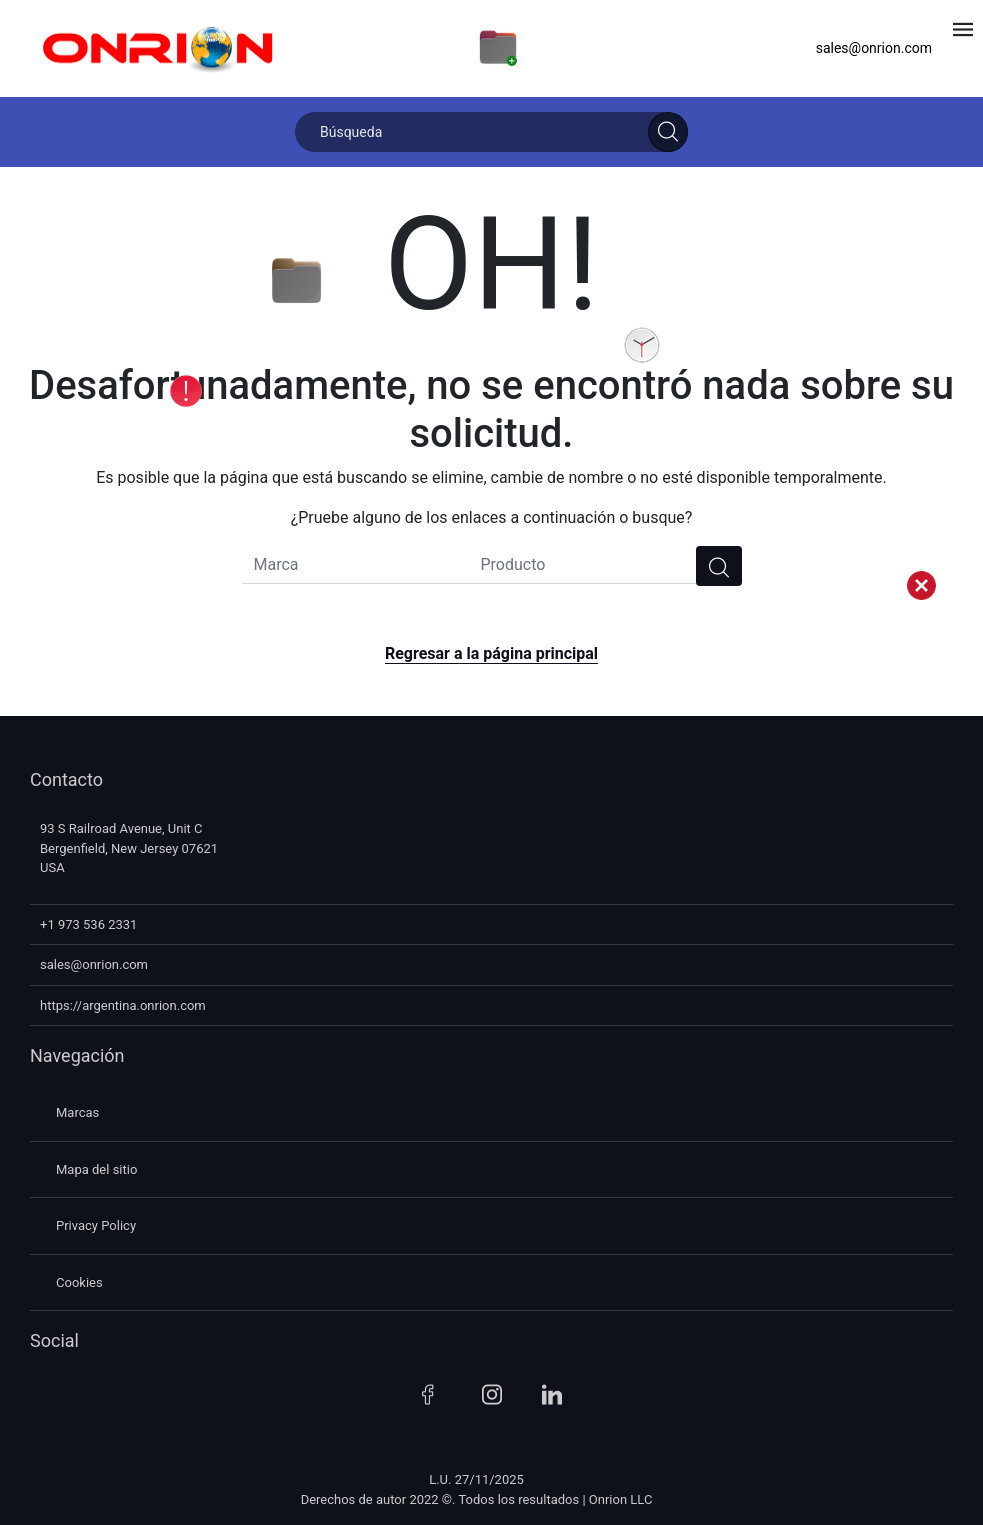 Image resolution: width=983 pixels, height=1525 pixels. What do you see at coordinates (186, 391) in the screenshot?
I see `report a system crash or error` at bounding box center [186, 391].